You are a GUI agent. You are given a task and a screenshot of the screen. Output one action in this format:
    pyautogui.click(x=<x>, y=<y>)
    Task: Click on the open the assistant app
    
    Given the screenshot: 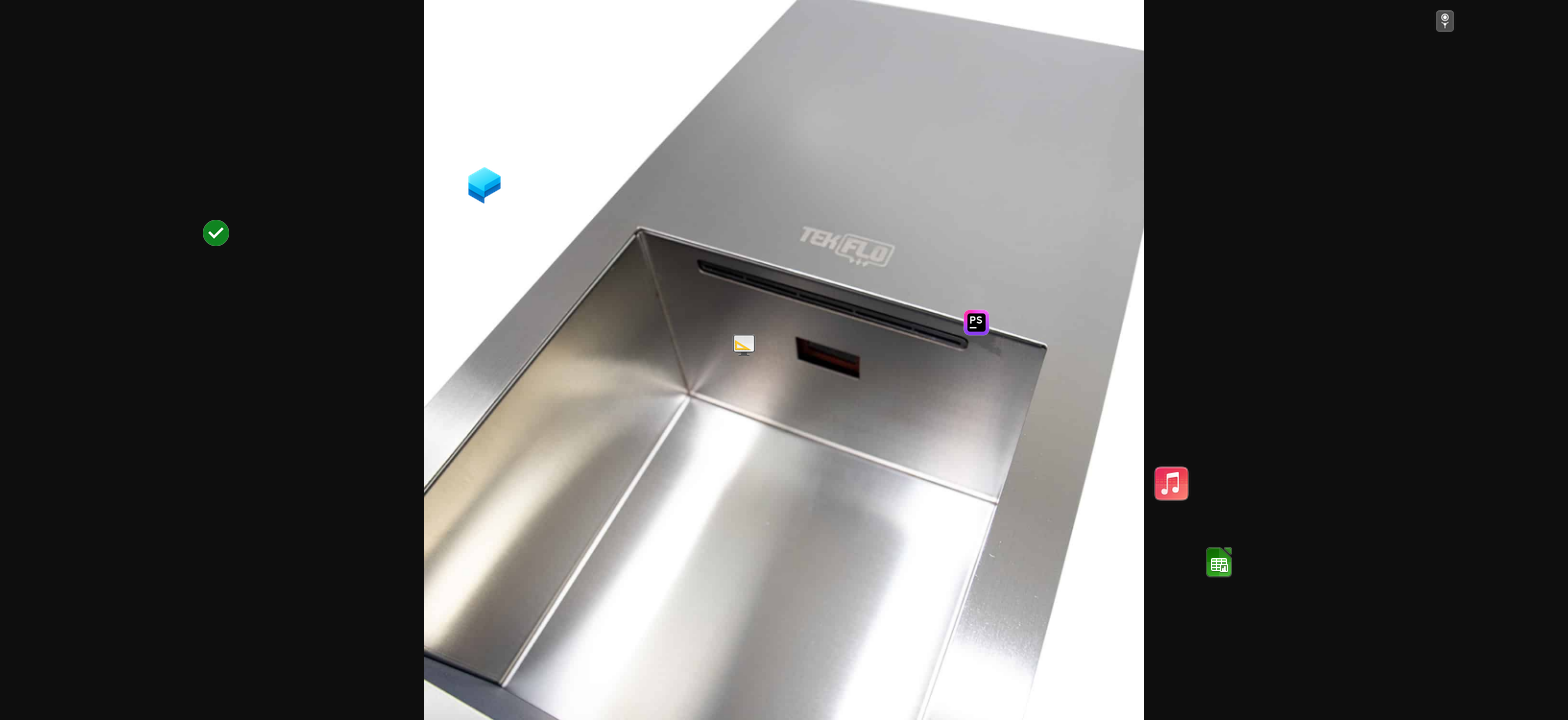 What is the action you would take?
    pyautogui.click(x=484, y=185)
    